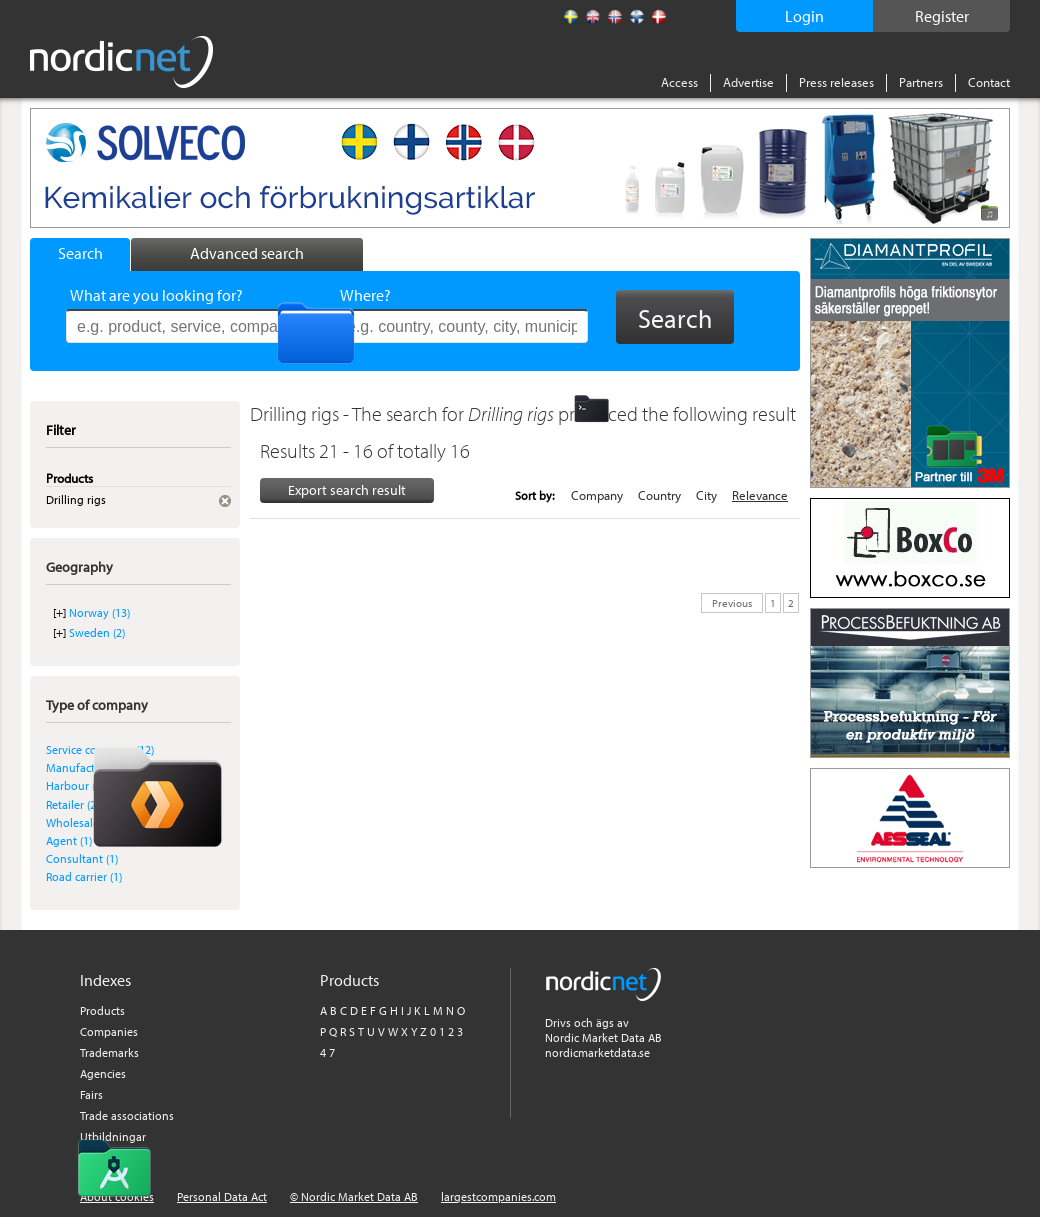 The width and height of the screenshot is (1040, 1217). What do you see at coordinates (157, 800) in the screenshot?
I see `open cloudflare workers project folder` at bounding box center [157, 800].